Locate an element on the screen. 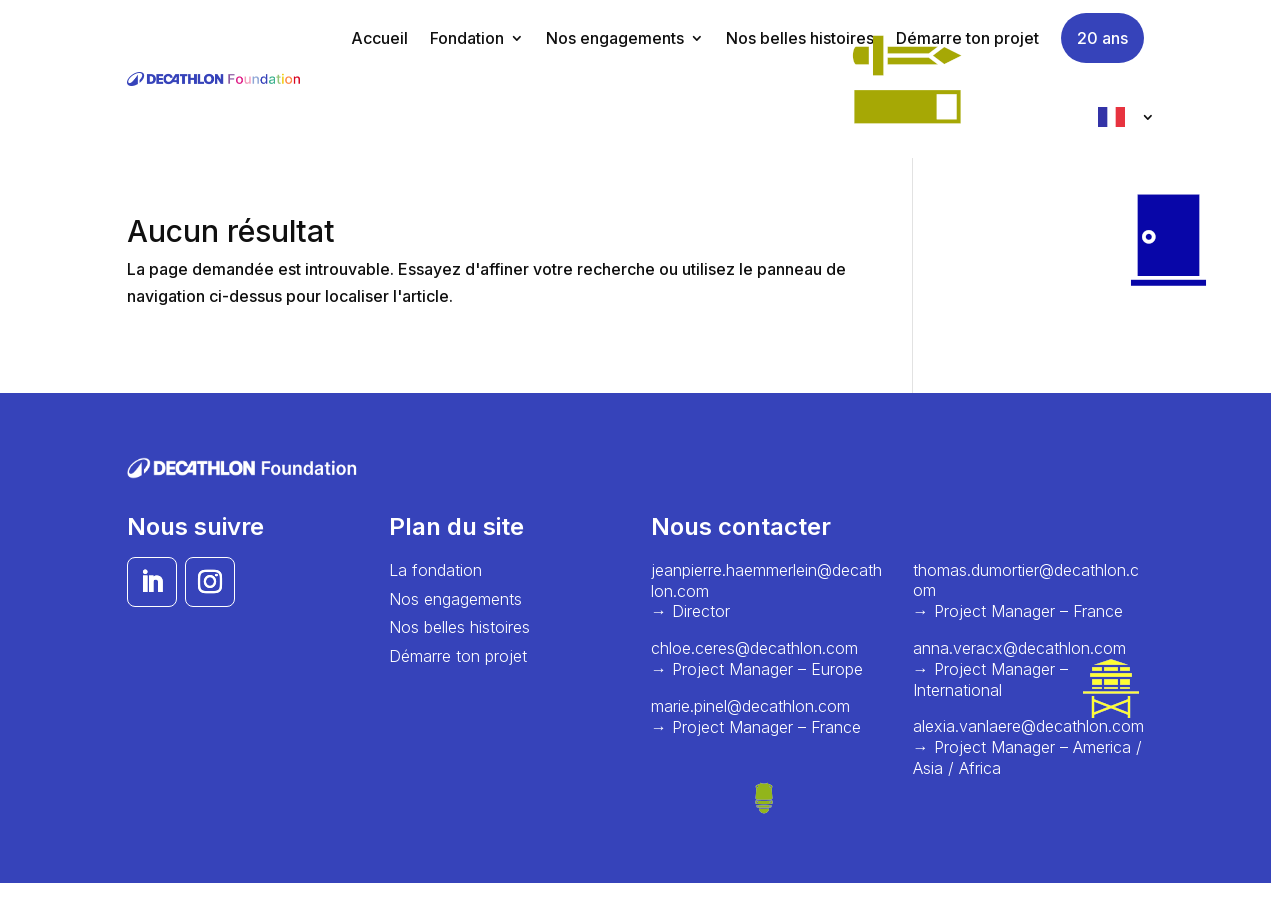 The height and width of the screenshot is (903, 1271). indicates a water tower landmark or structure is located at coordinates (1111, 688).